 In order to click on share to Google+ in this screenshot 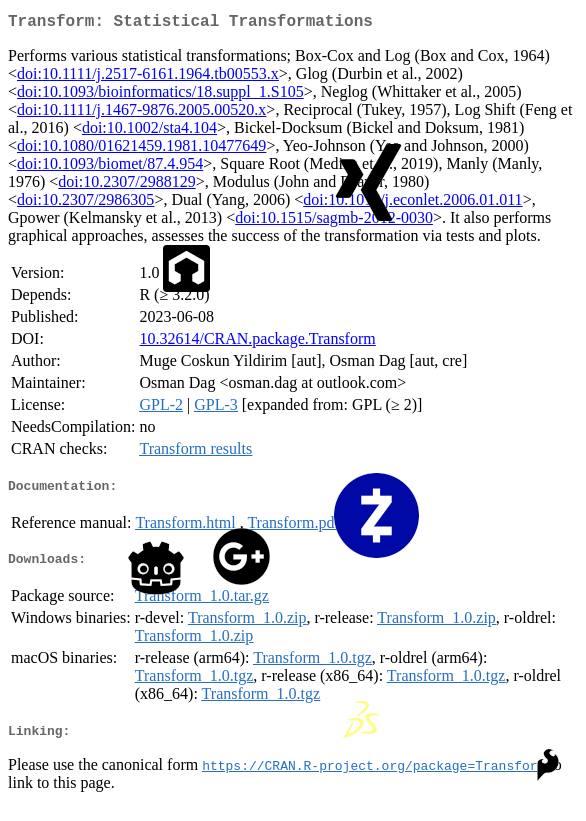, I will do `click(241, 556)`.